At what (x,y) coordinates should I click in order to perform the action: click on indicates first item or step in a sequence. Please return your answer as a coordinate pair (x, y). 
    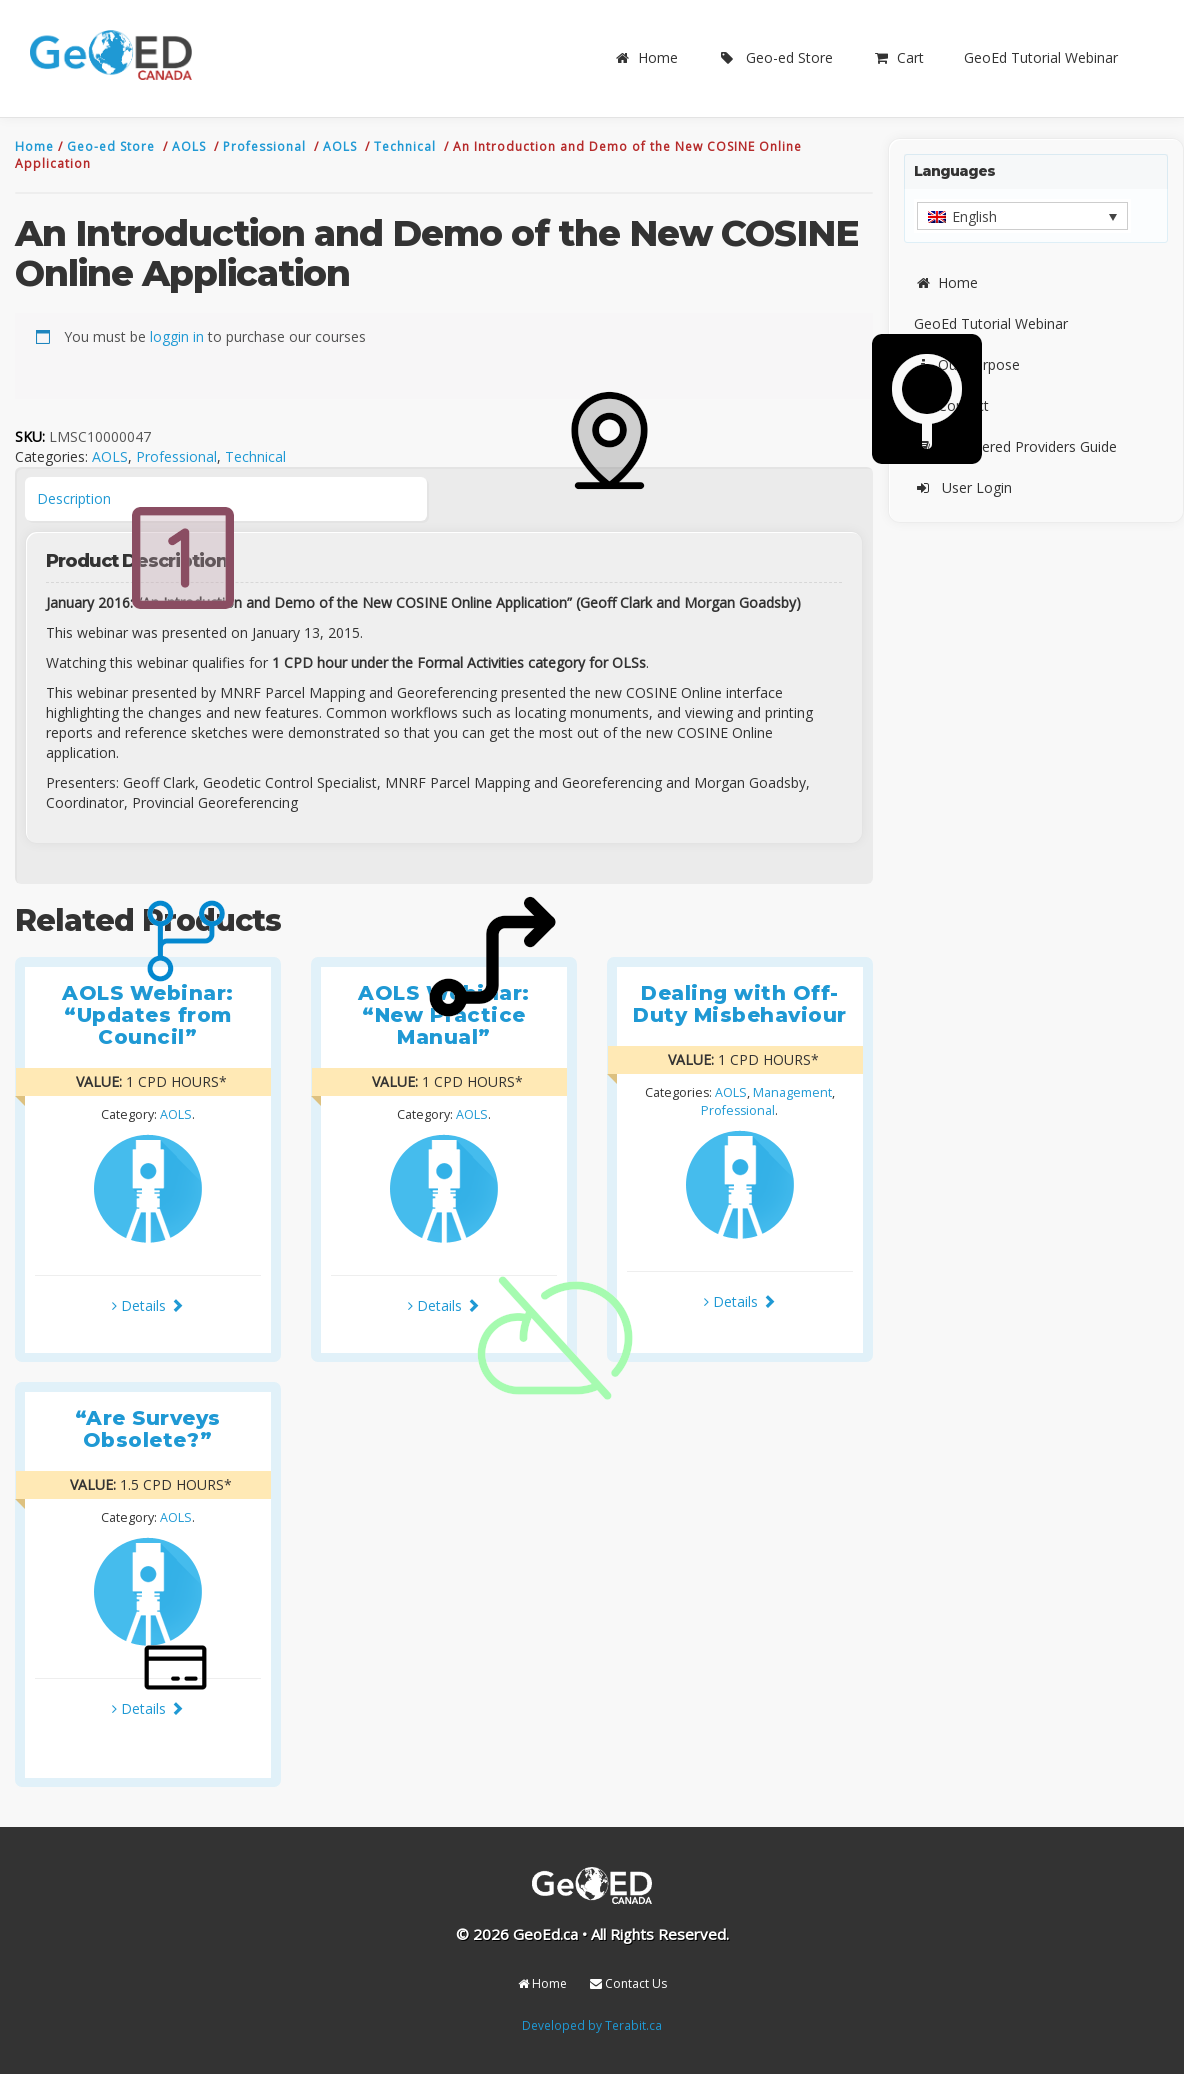
    Looking at the image, I should click on (183, 558).